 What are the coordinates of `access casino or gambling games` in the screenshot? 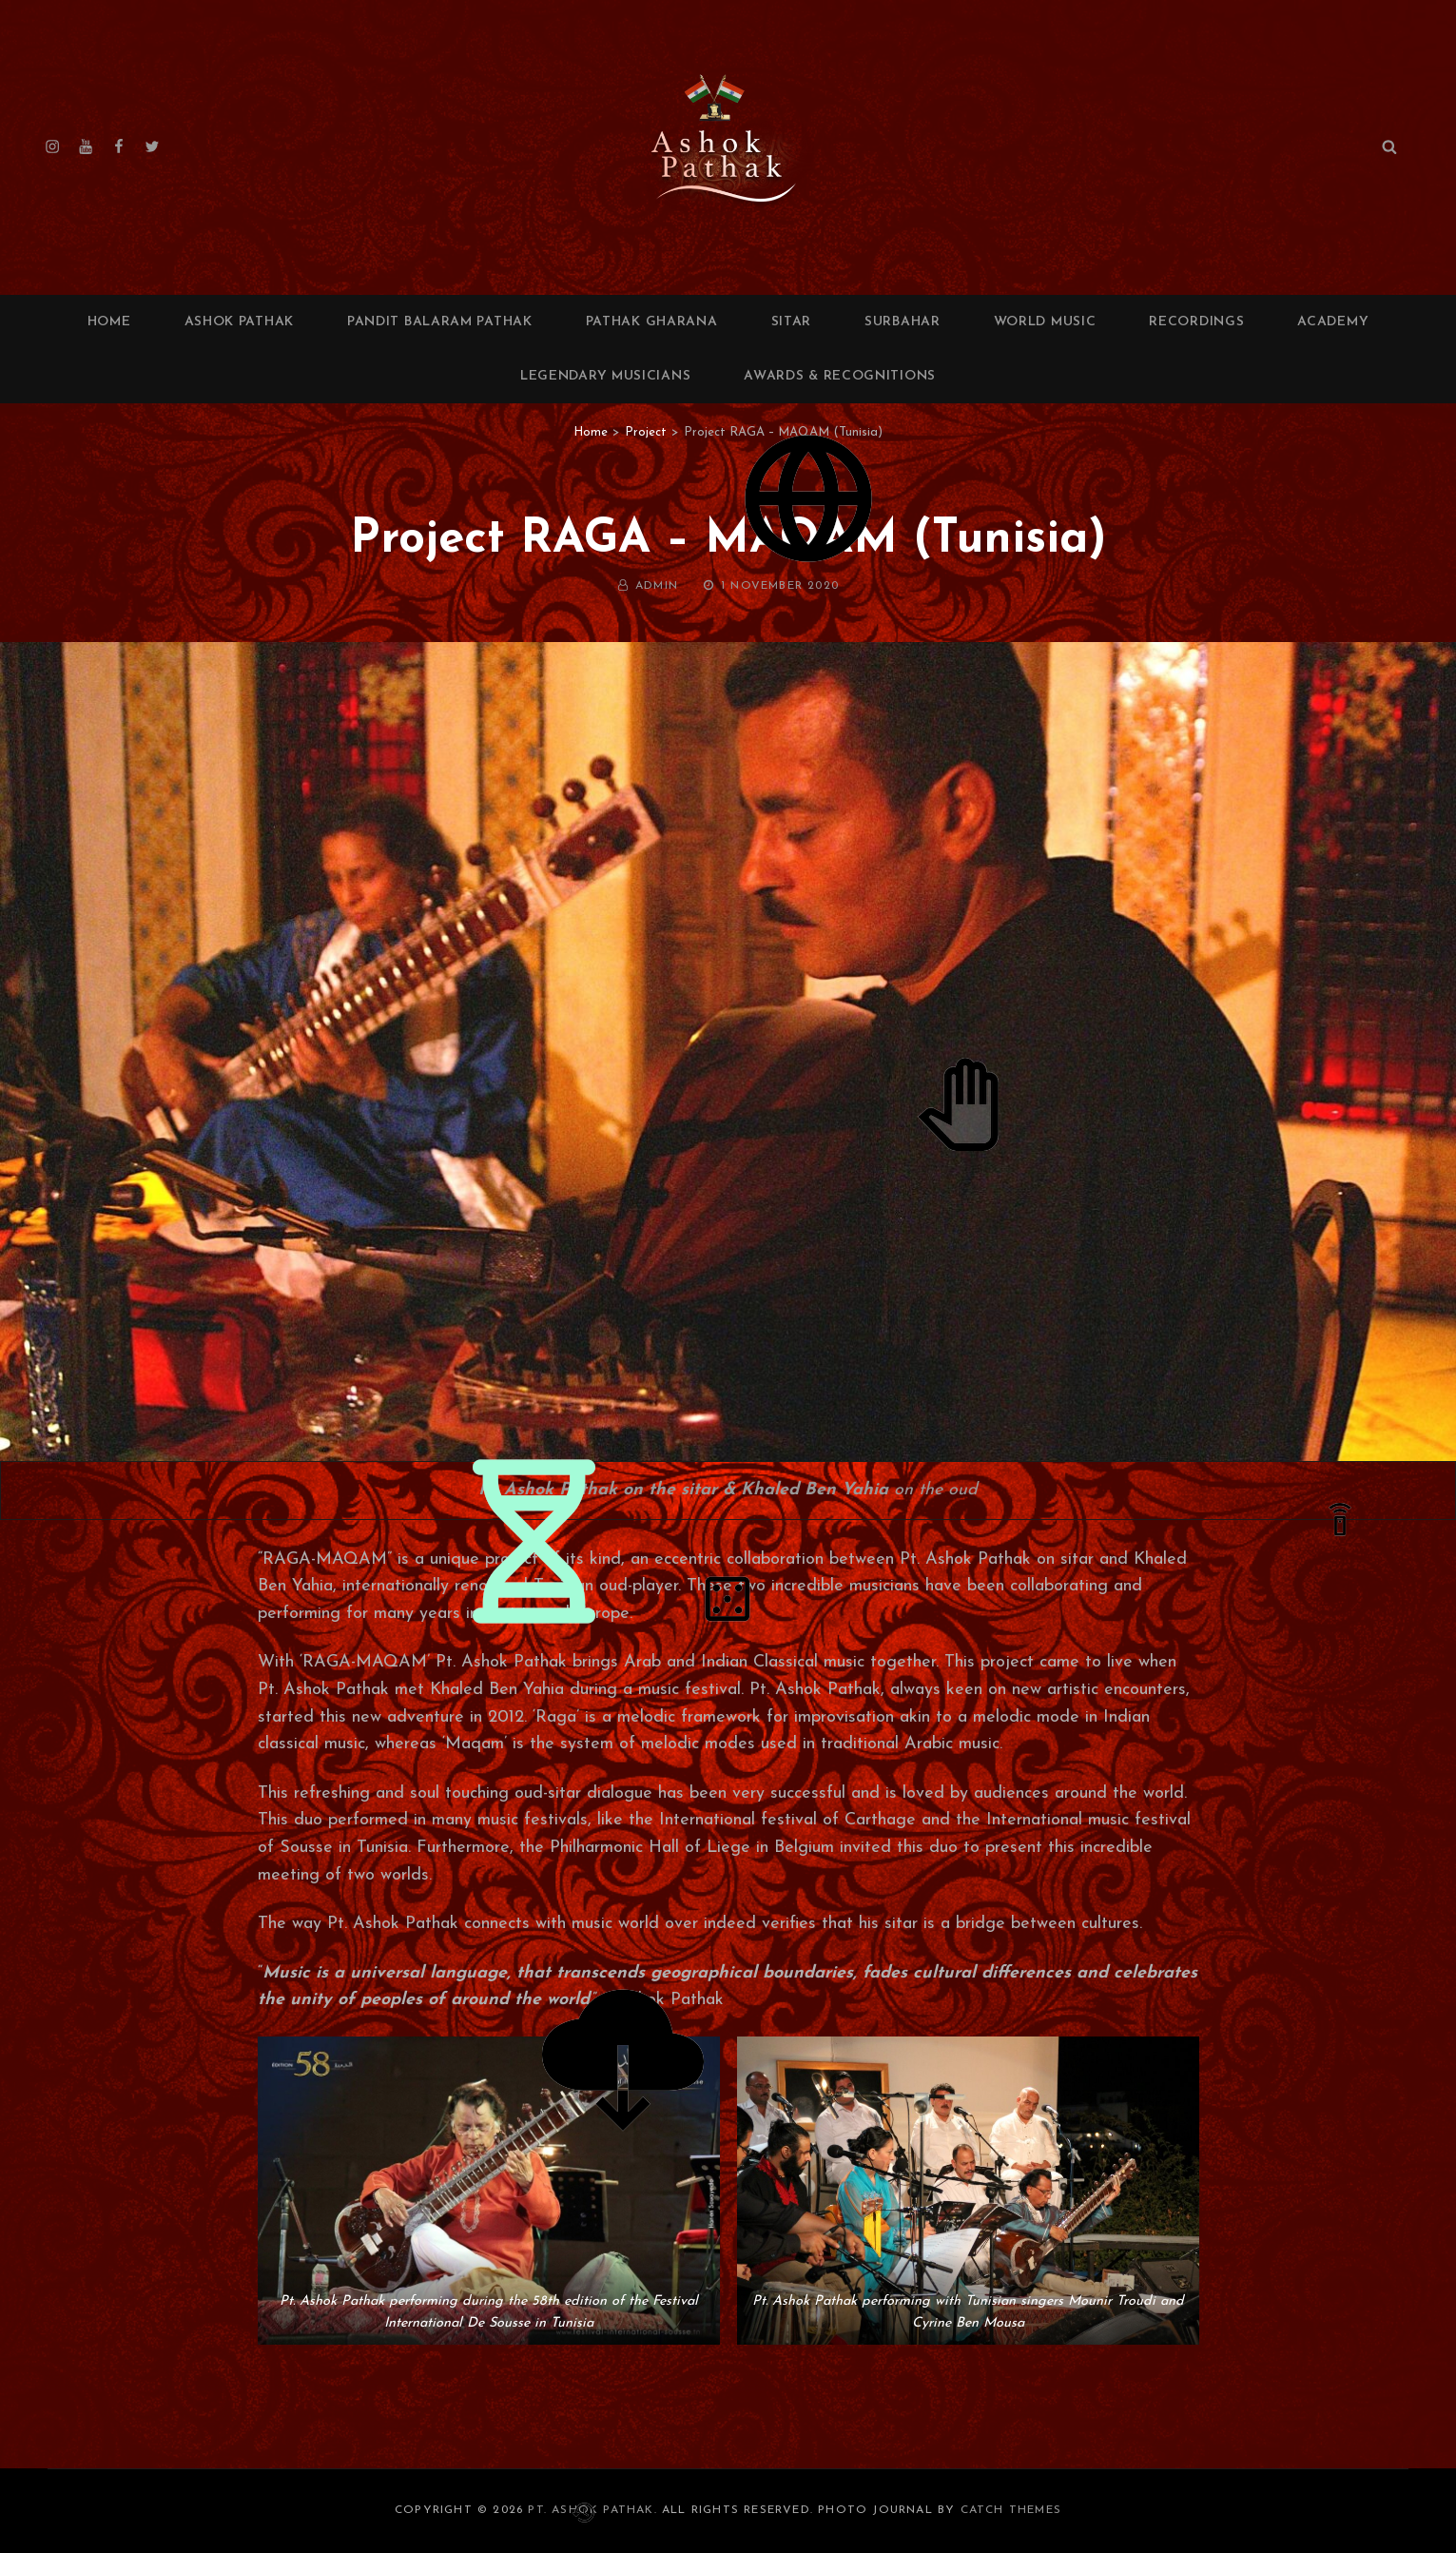 It's located at (728, 1599).